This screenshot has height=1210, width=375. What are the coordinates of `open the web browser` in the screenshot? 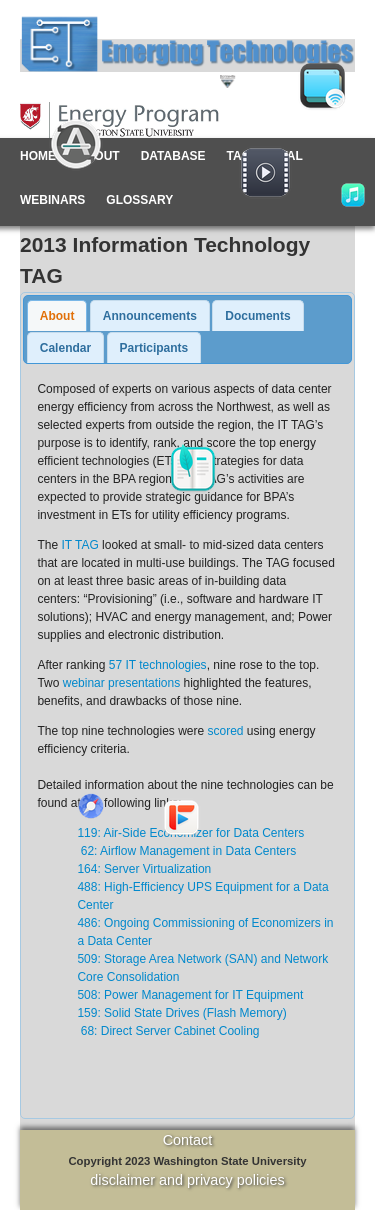 It's located at (91, 806).